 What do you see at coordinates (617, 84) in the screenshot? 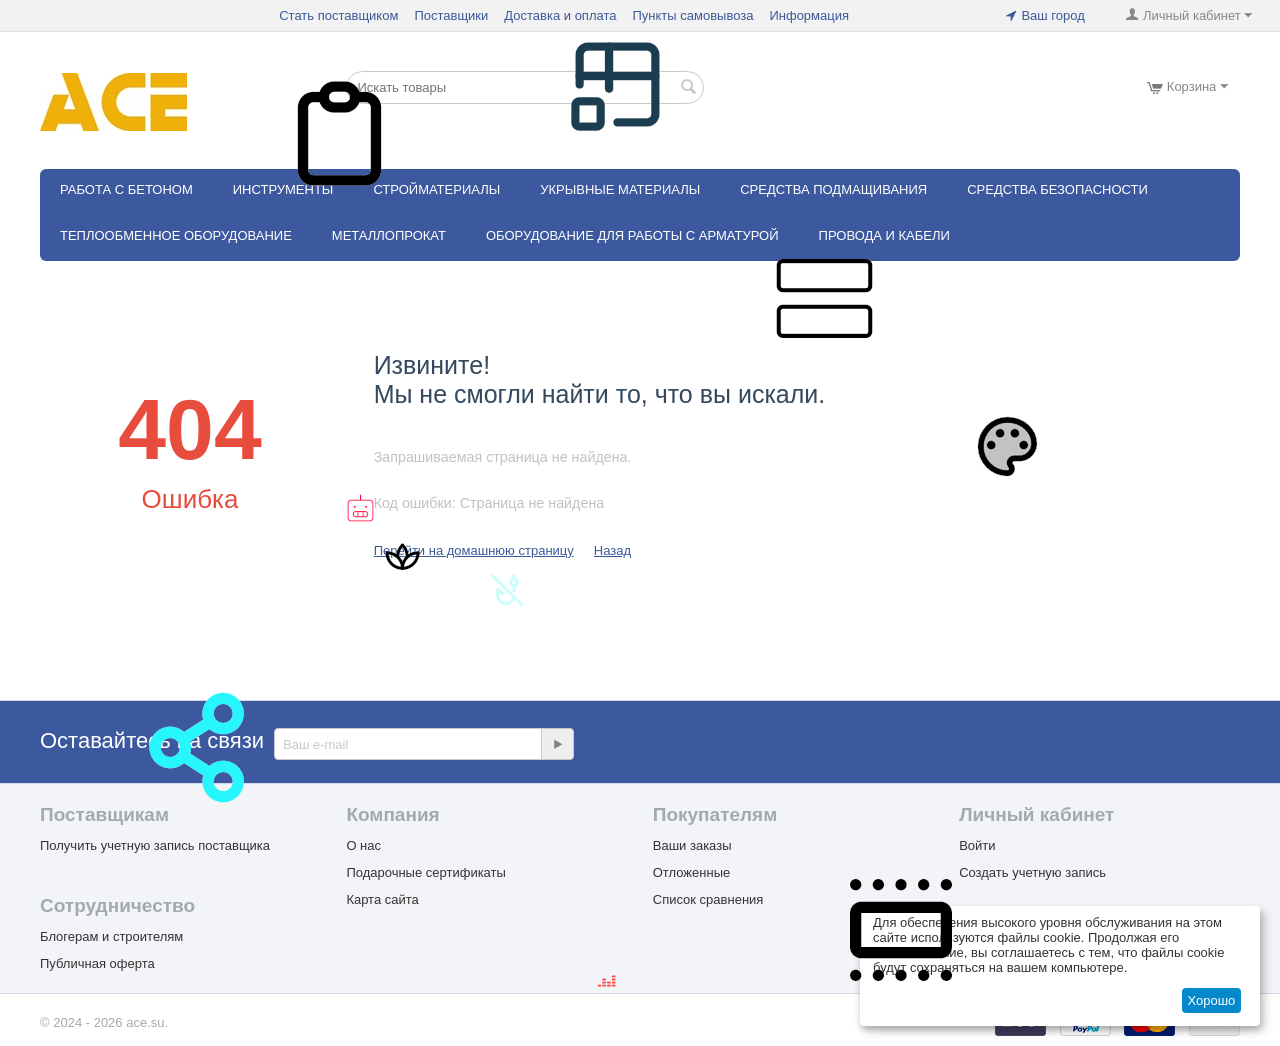
I see `create a table alias or reference` at bounding box center [617, 84].